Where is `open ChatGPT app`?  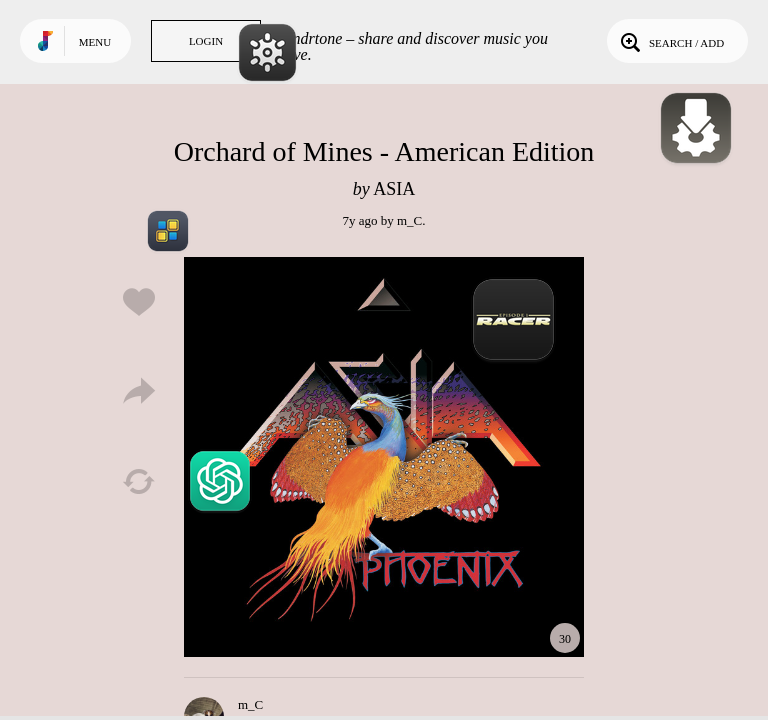
open ChatGPT app is located at coordinates (220, 481).